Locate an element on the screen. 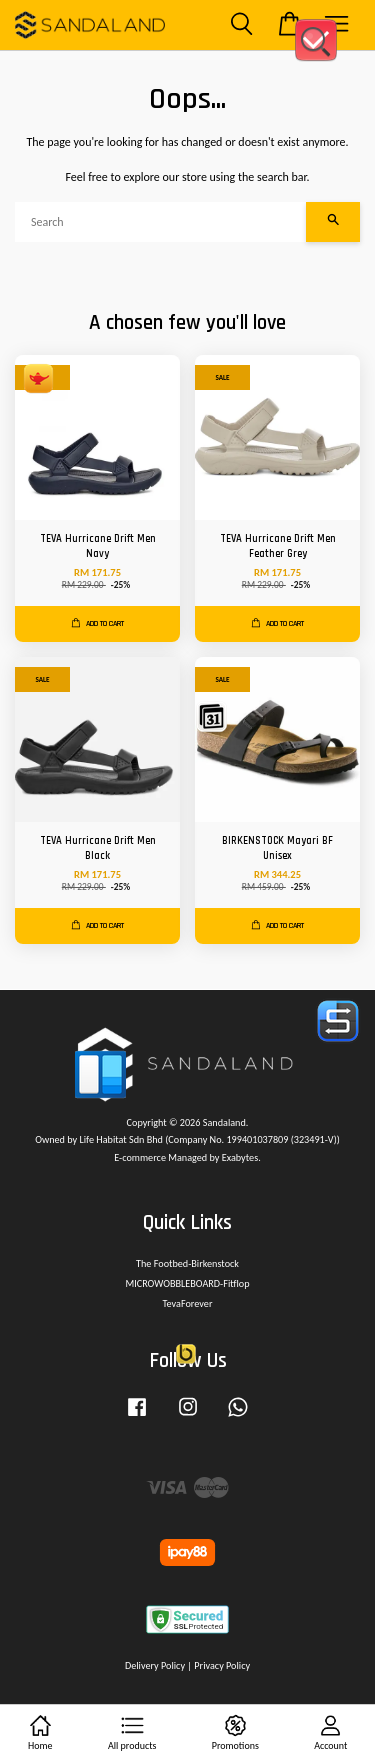 The image size is (375, 1759). open beekeeper studio database manager is located at coordinates (186, 1354).